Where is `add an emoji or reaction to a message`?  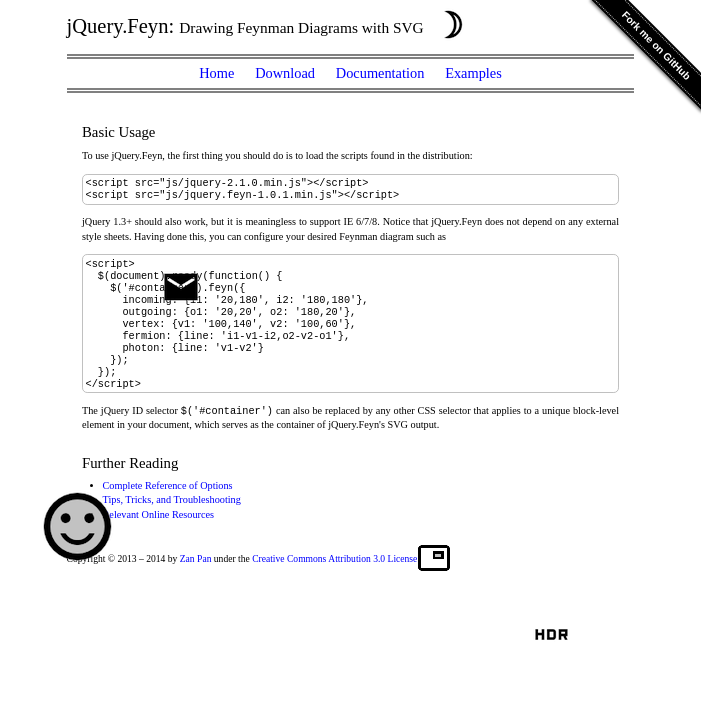
add an emoji or reaction to a message is located at coordinates (77, 526).